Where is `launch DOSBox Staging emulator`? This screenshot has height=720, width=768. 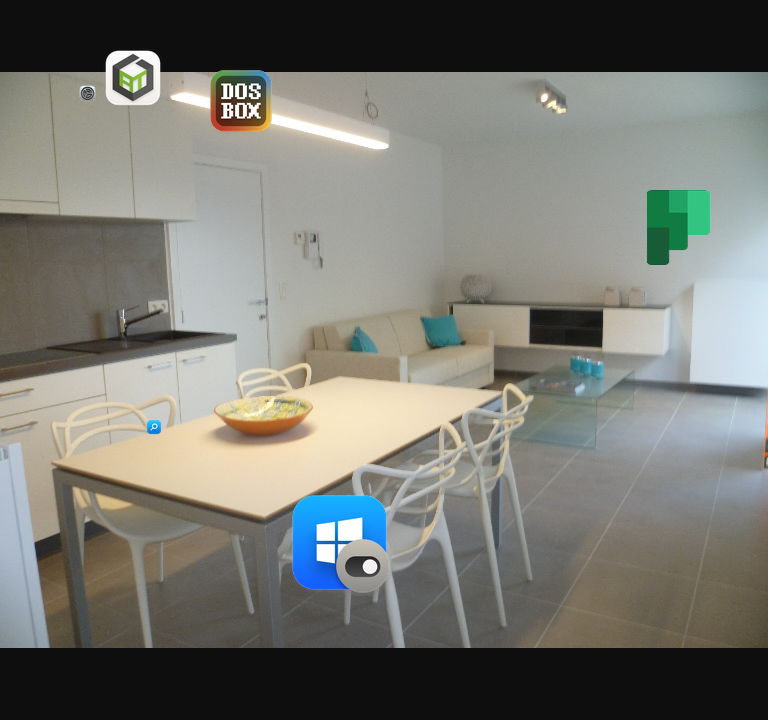 launch DOSBox Staging emulator is located at coordinates (241, 101).